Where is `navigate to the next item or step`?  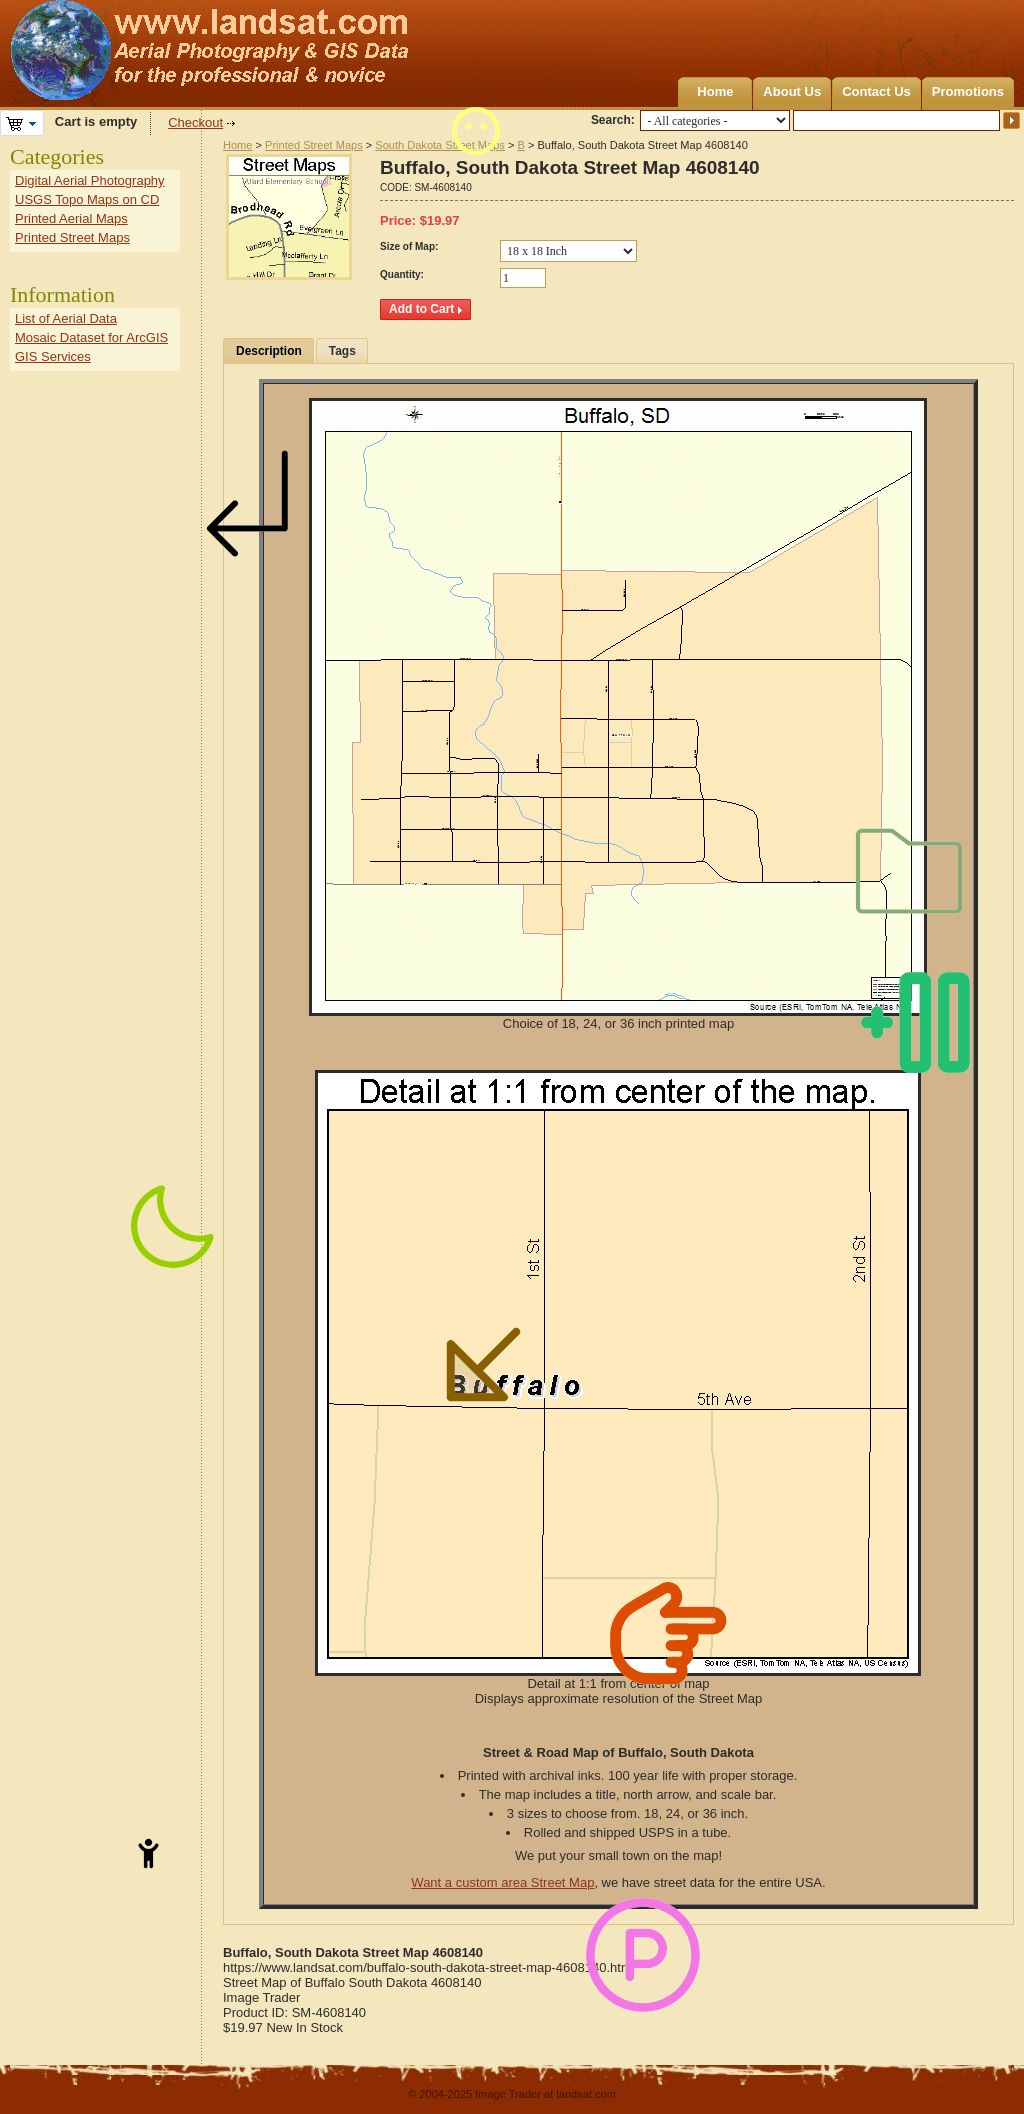 navigate to the next item or step is located at coordinates (665, 1634).